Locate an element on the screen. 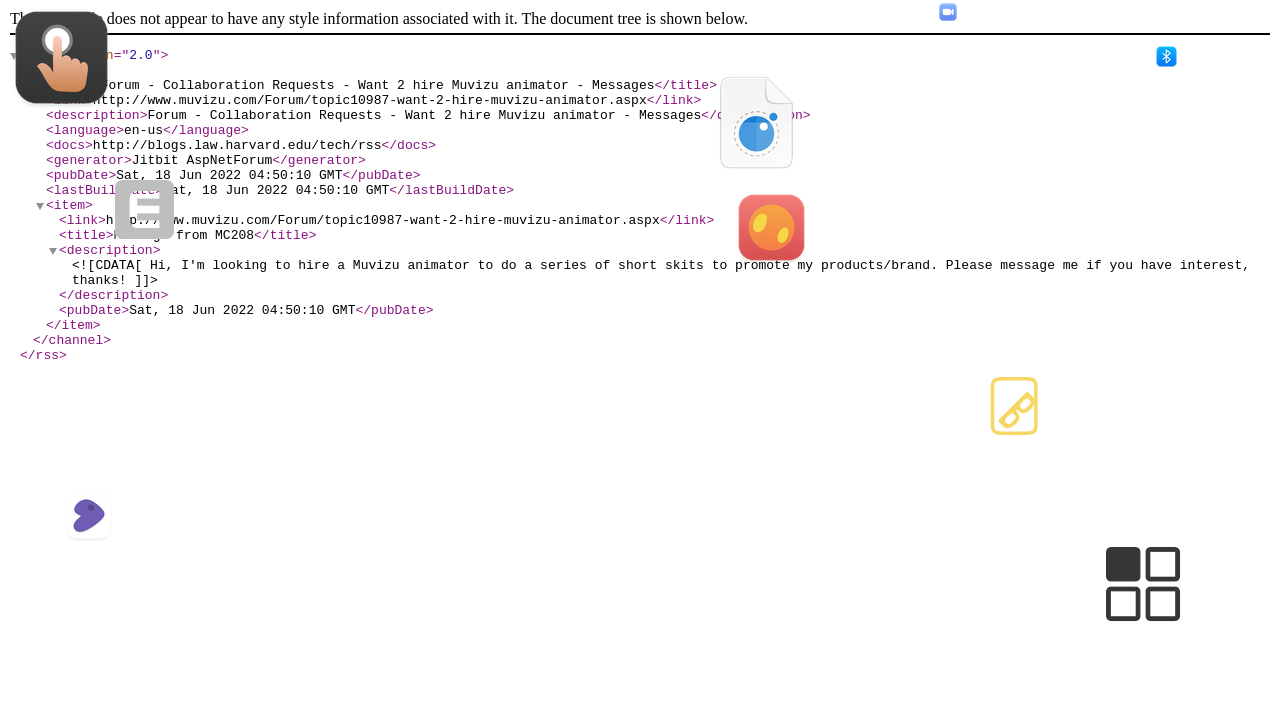 Image resolution: width=1280 pixels, height=720 pixels. open AntaresSQL database management app is located at coordinates (771, 227).